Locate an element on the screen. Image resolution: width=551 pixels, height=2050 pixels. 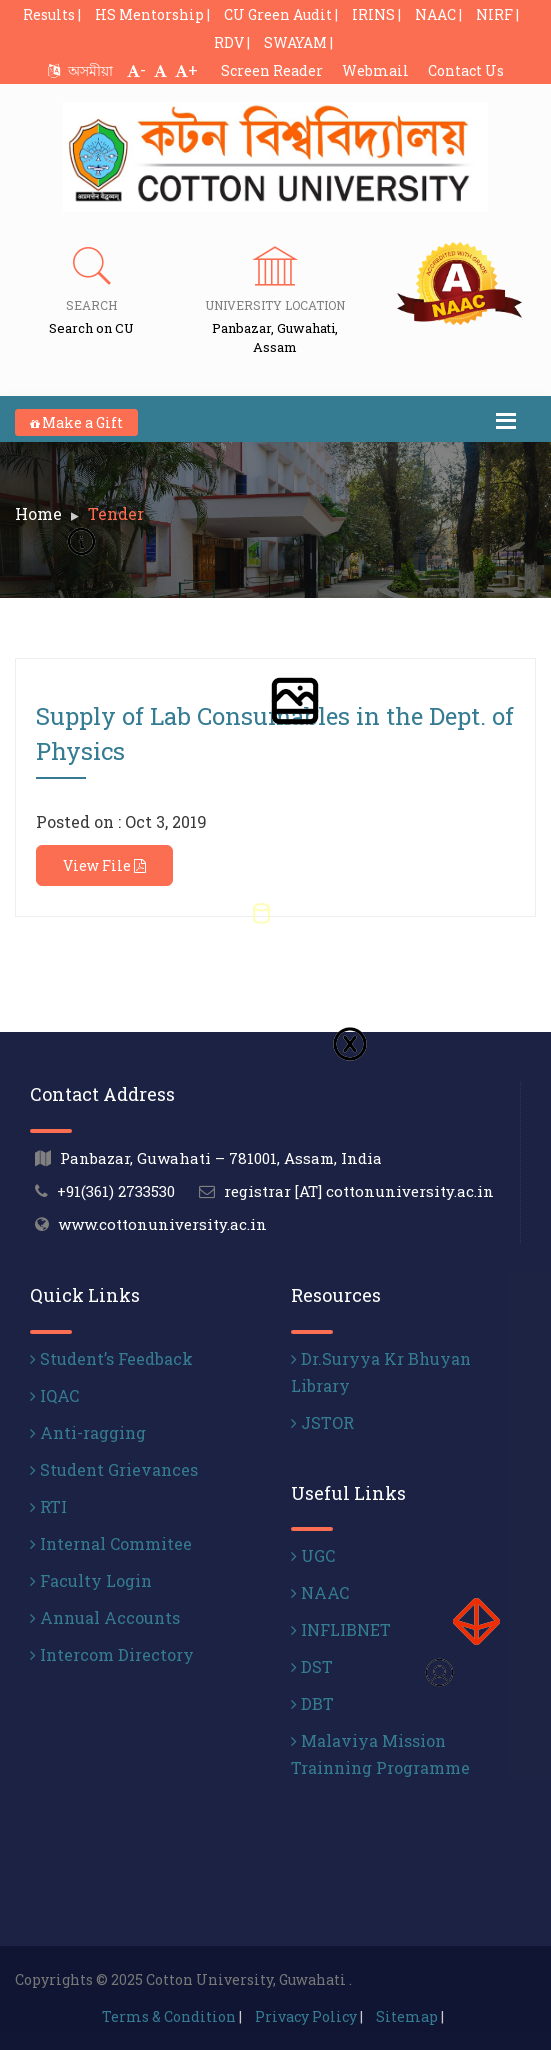
view your profile is located at coordinates (439, 1672).